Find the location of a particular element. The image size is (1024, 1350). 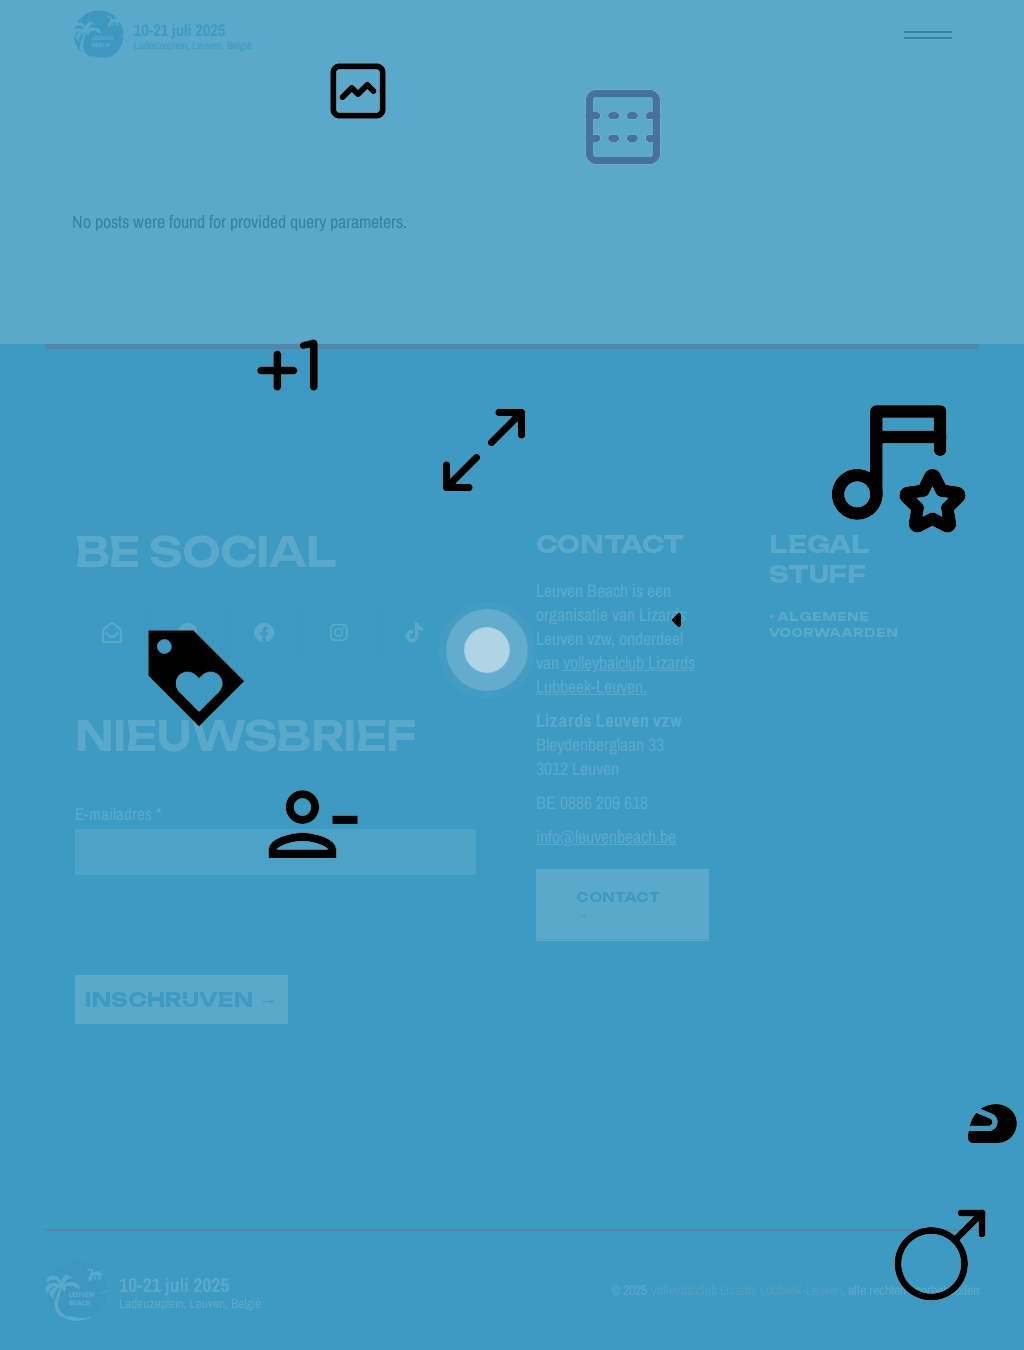

add one to a count or quantity is located at coordinates (289, 366).